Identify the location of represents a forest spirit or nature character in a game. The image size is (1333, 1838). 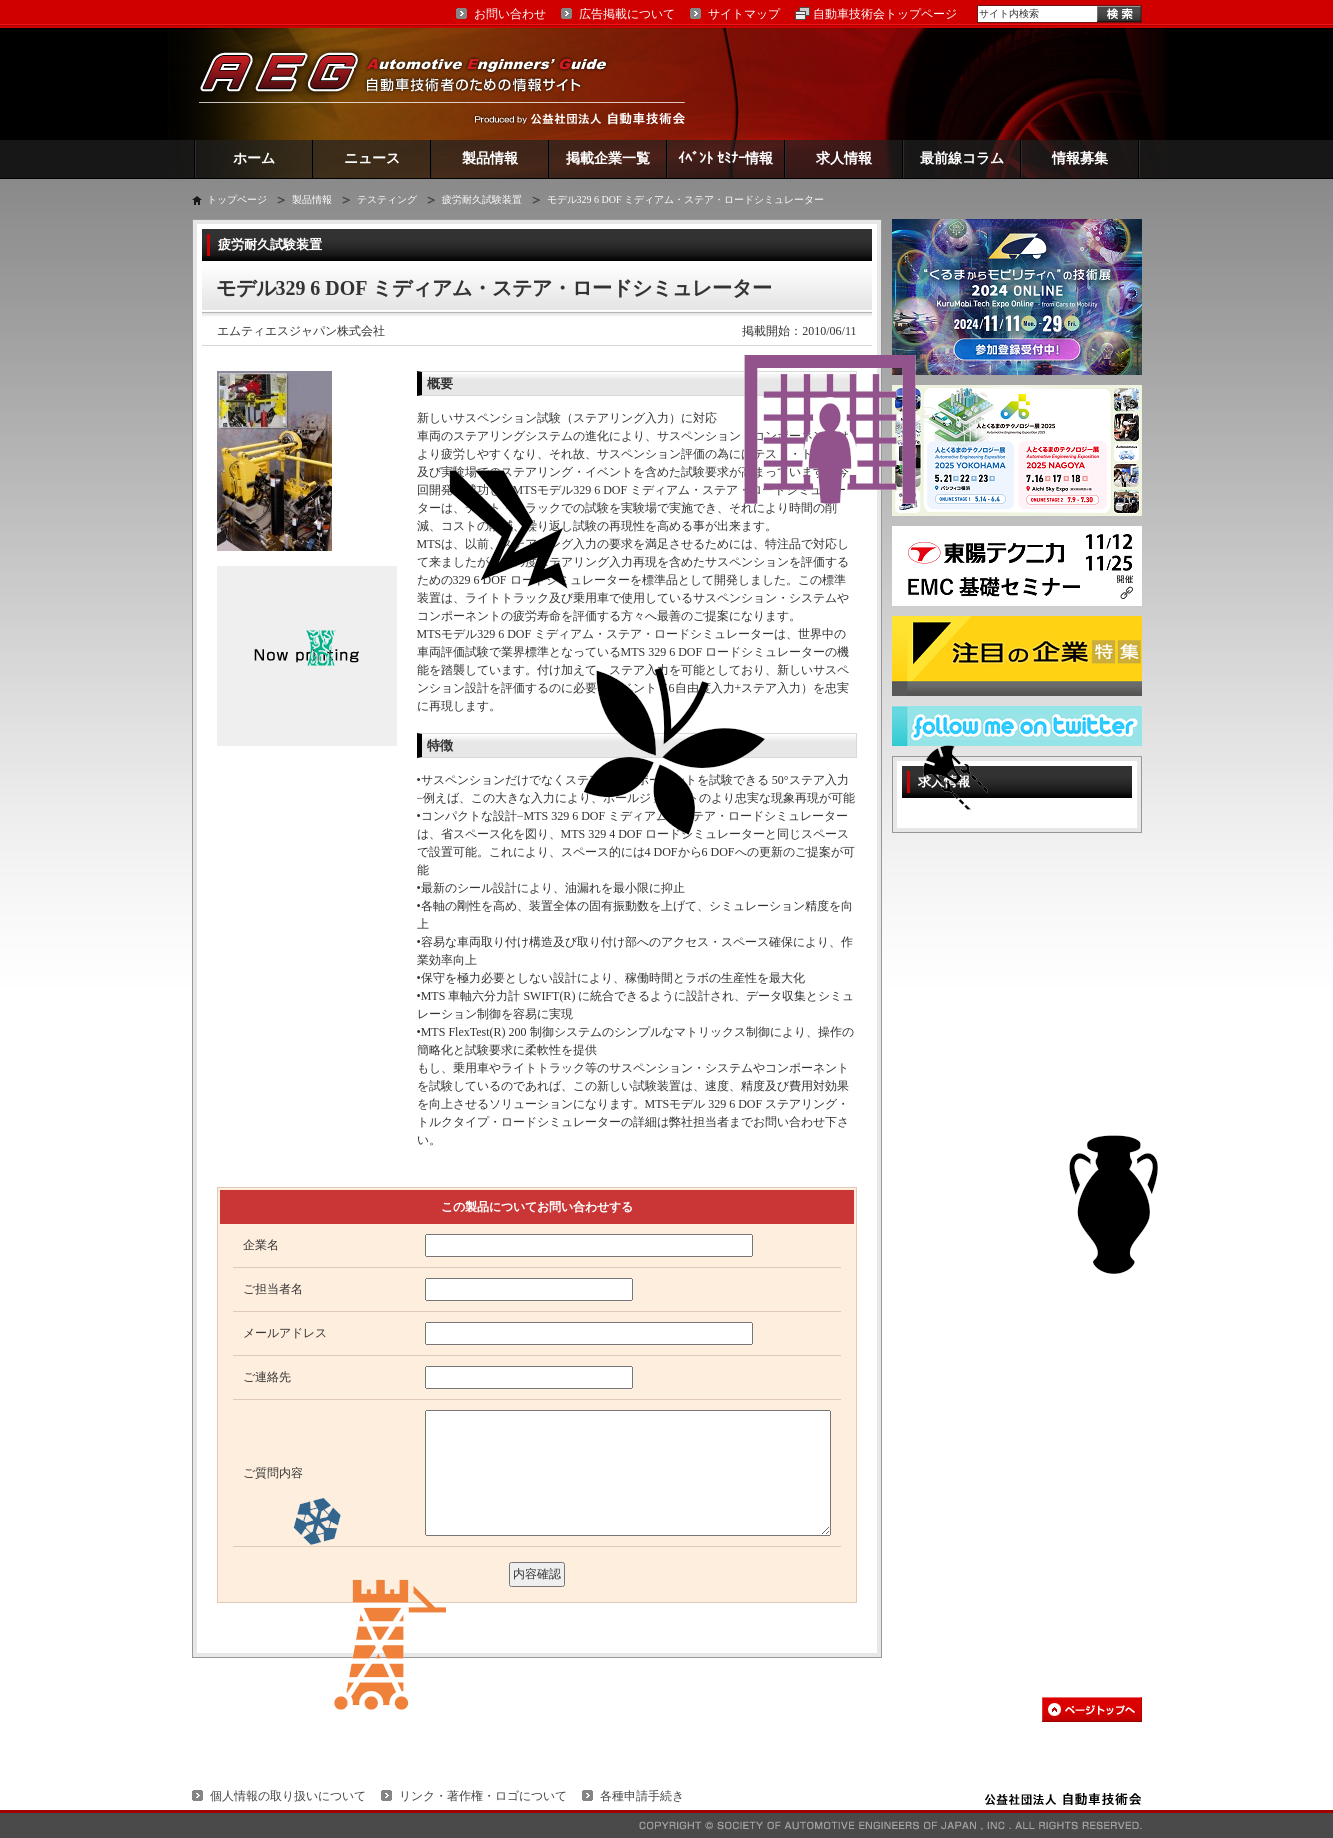
(321, 648).